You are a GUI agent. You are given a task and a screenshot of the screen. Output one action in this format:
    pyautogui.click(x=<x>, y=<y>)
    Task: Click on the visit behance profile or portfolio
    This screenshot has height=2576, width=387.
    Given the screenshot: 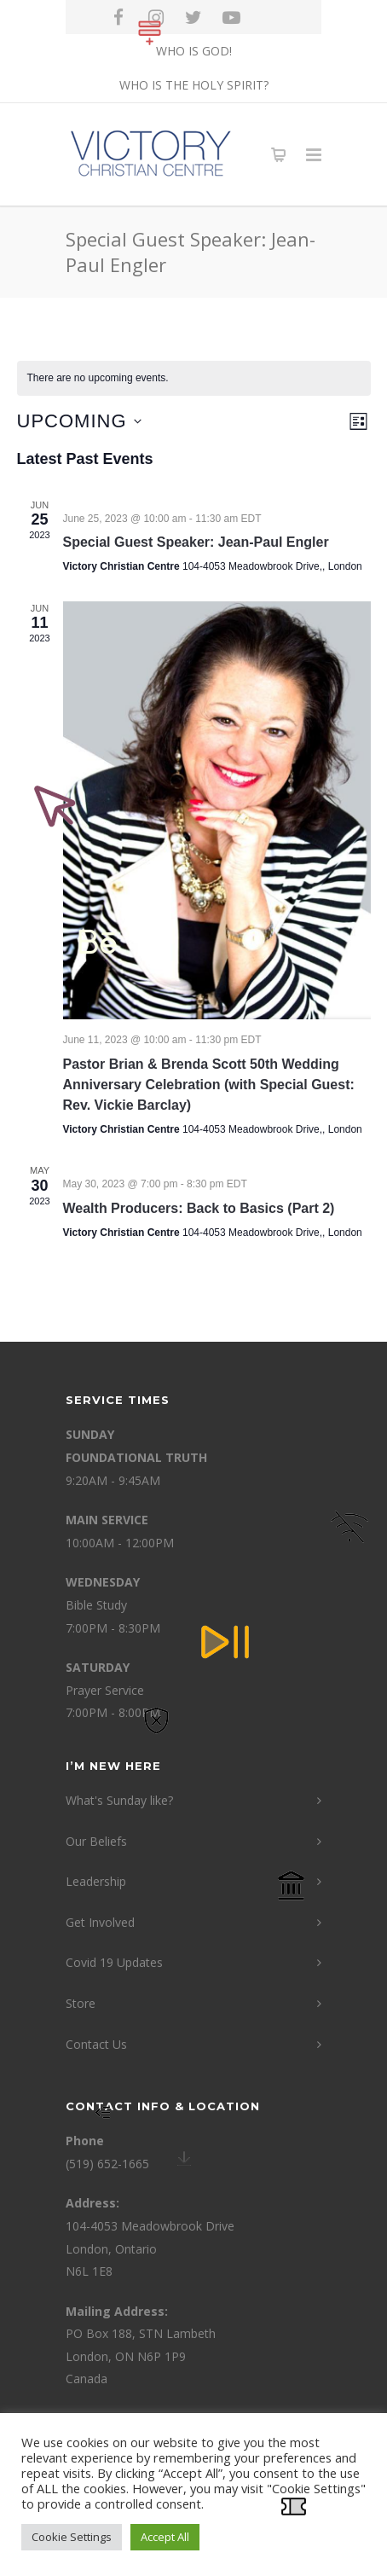 What is the action you would take?
    pyautogui.click(x=96, y=942)
    